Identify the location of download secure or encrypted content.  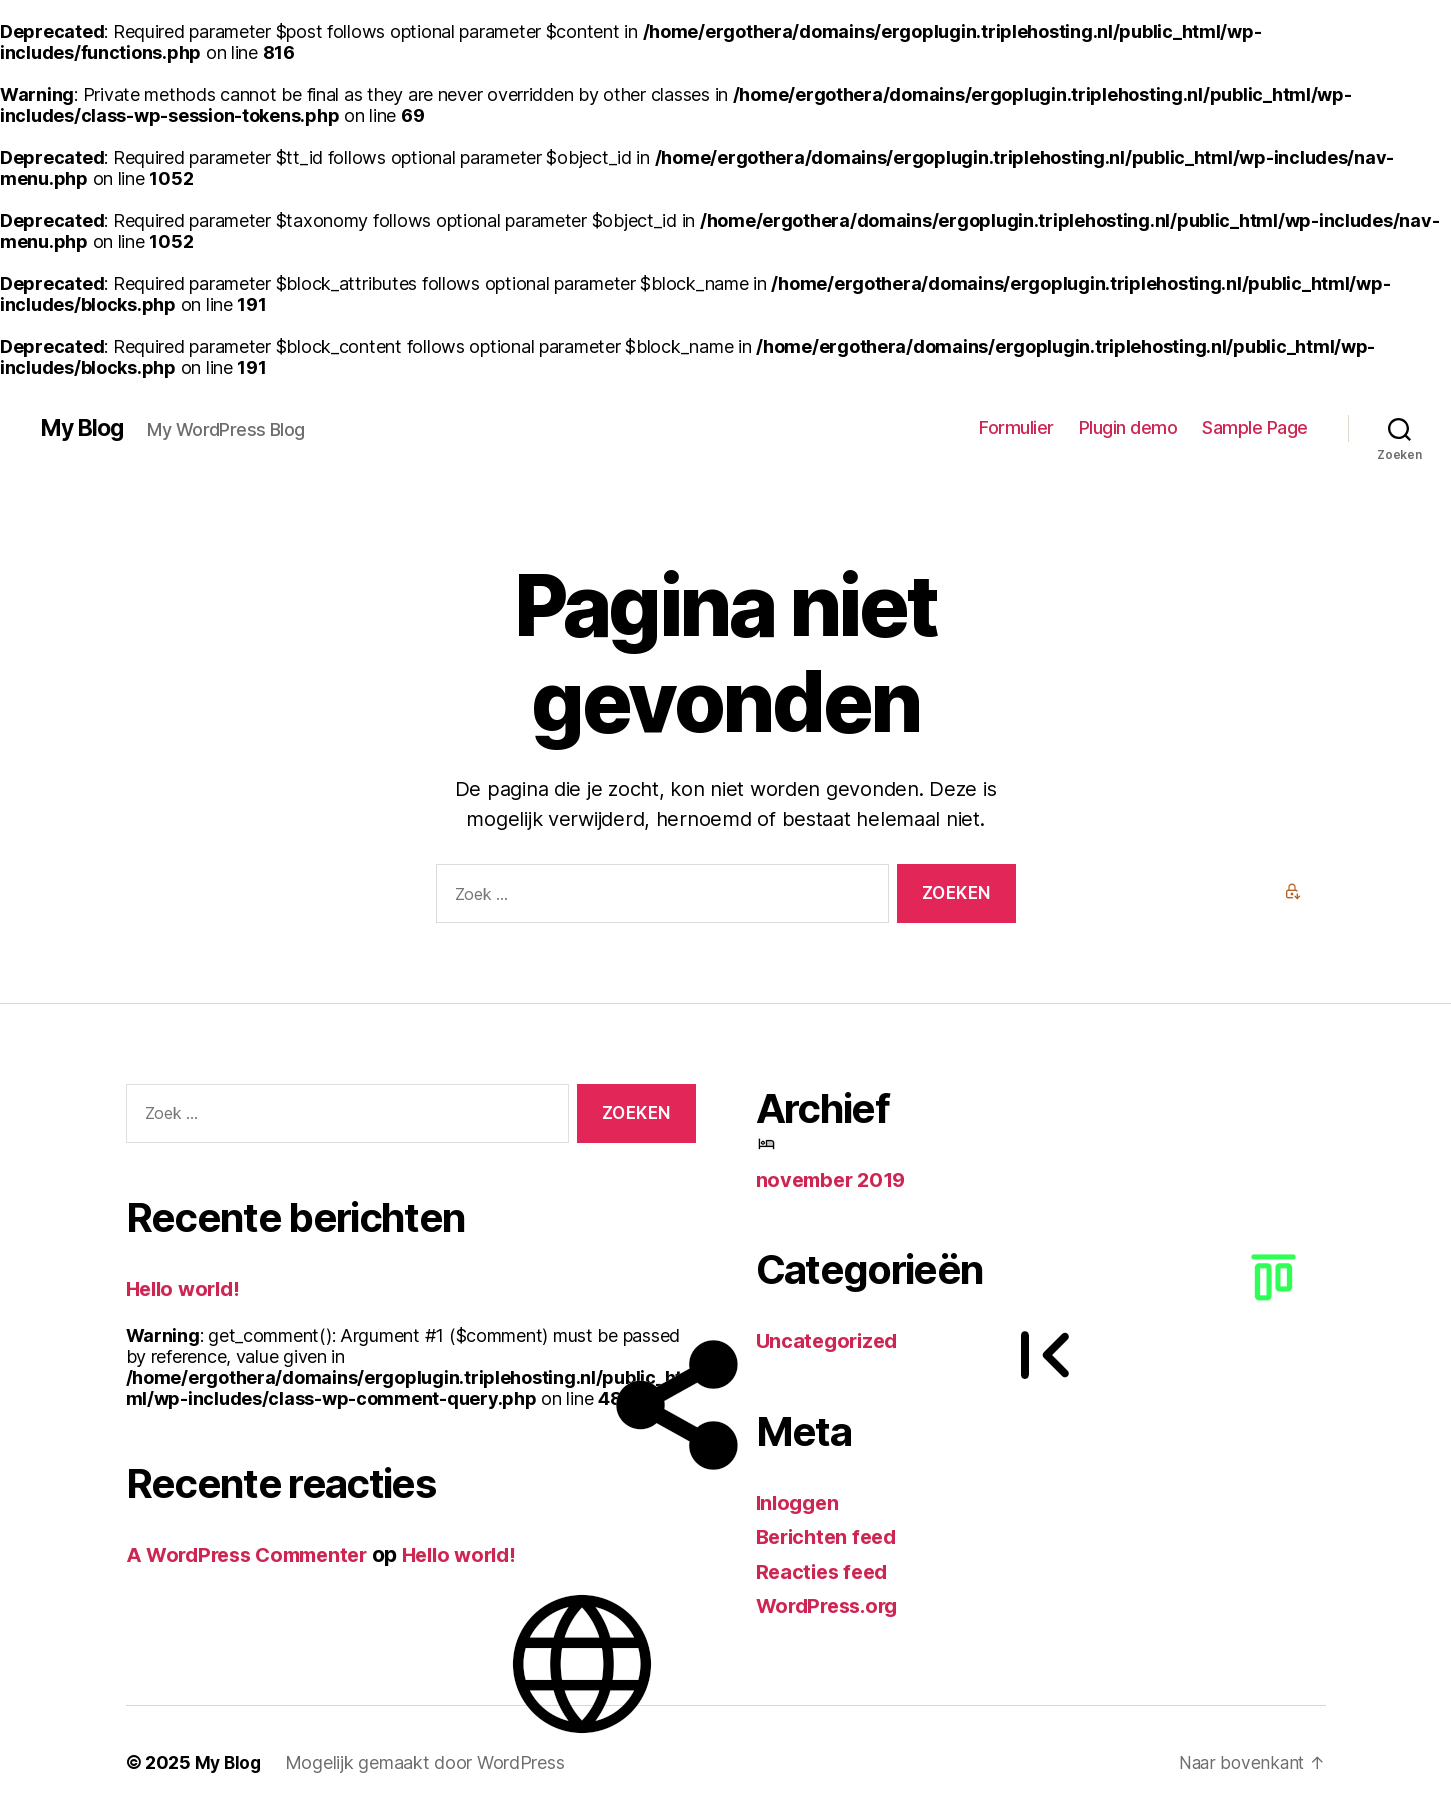
(1292, 891).